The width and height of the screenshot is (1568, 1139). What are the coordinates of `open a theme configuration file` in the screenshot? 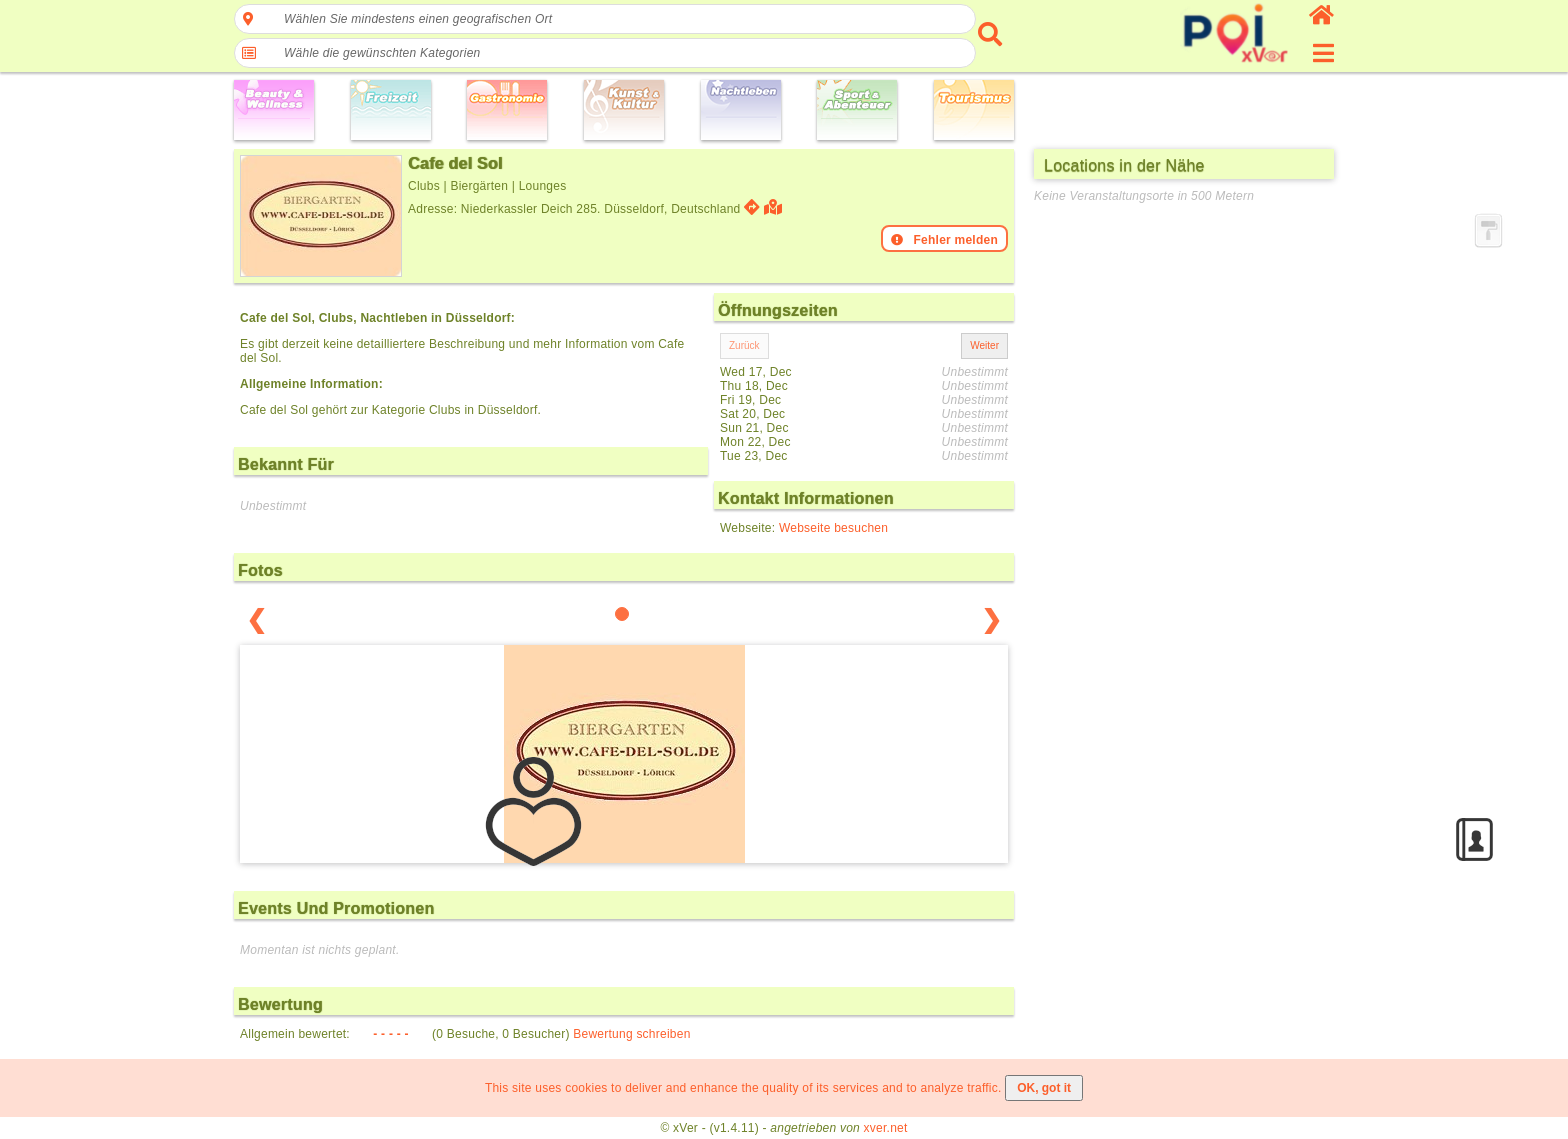 It's located at (1488, 230).